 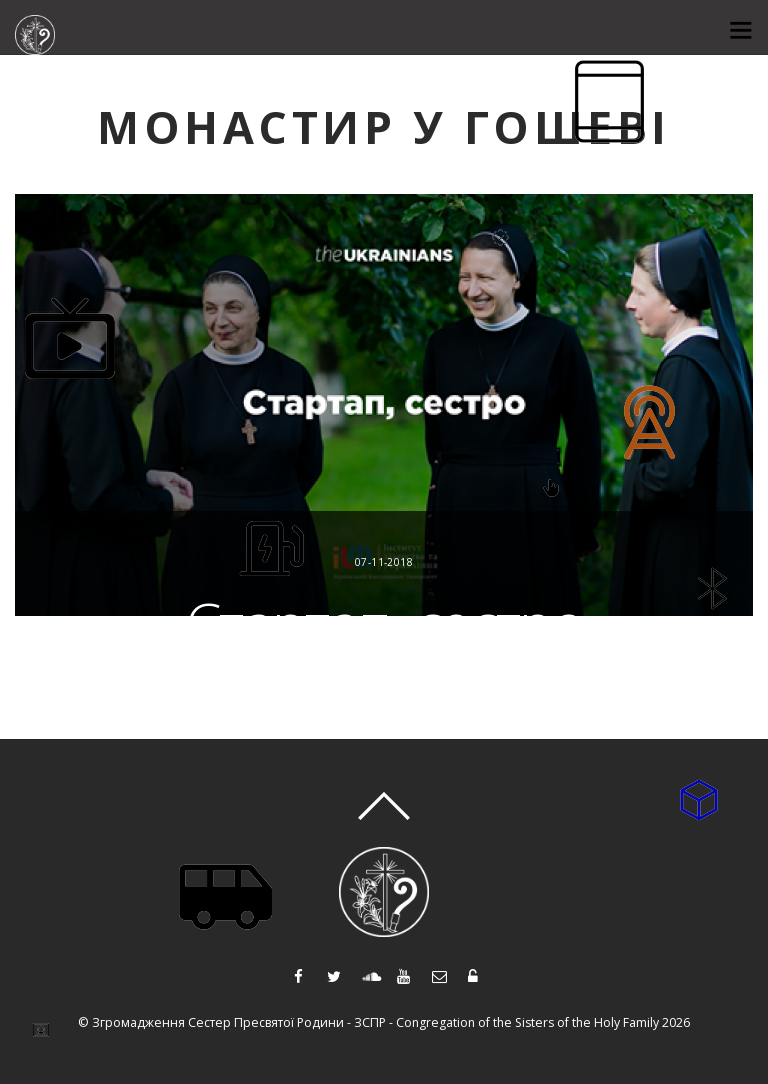 I want to click on indicates cellular network signal or connectivity, so click(x=649, y=423).